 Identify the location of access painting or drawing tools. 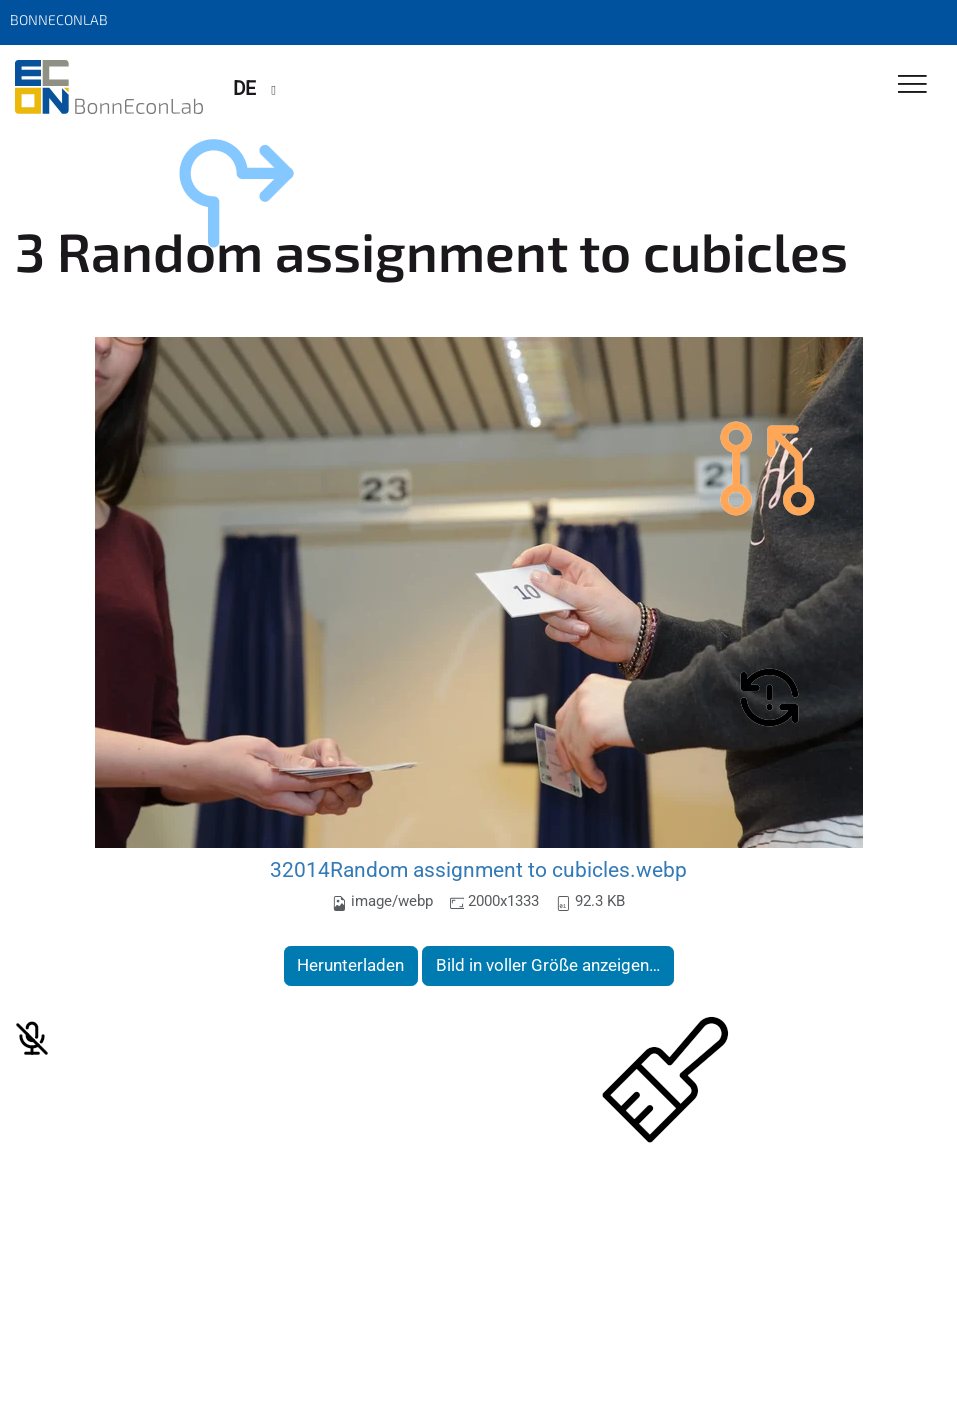
(667, 1077).